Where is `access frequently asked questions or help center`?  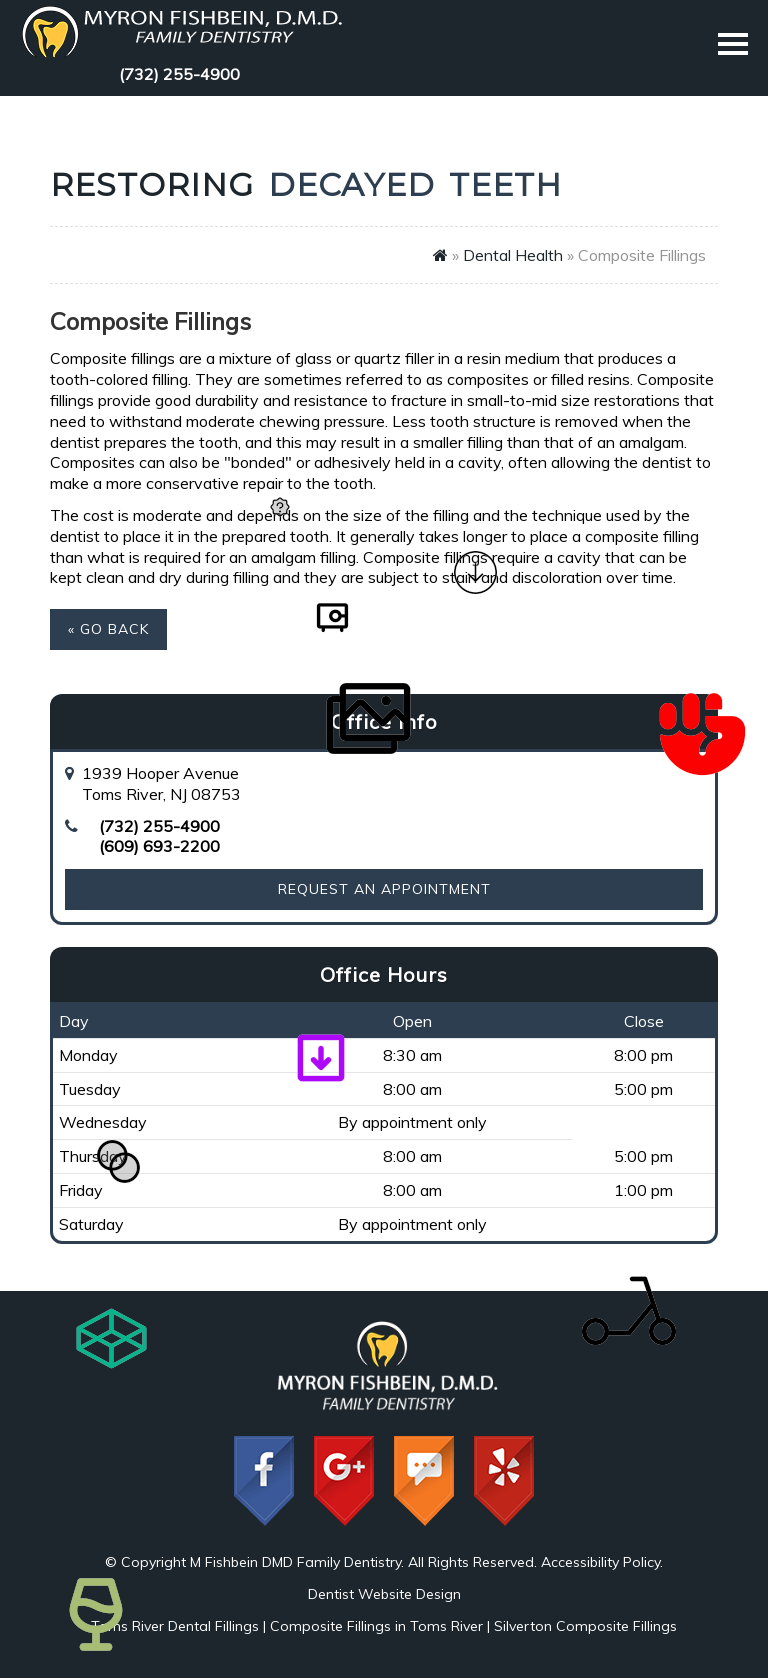
access frequently asked questions or help center is located at coordinates (280, 507).